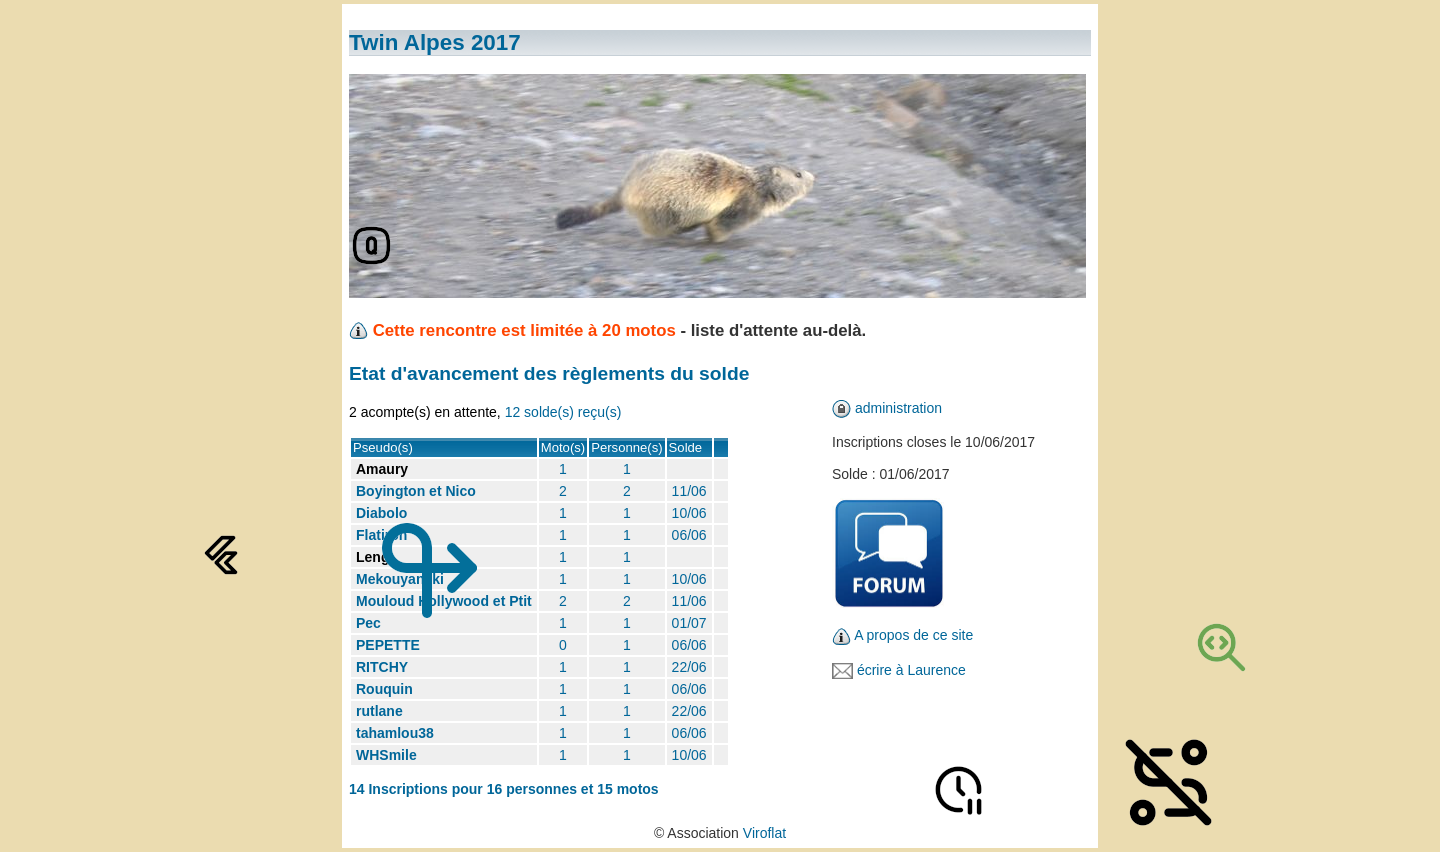 Image resolution: width=1440 pixels, height=852 pixels. What do you see at coordinates (1221, 647) in the screenshot?
I see `inspect or zoom into code` at bounding box center [1221, 647].